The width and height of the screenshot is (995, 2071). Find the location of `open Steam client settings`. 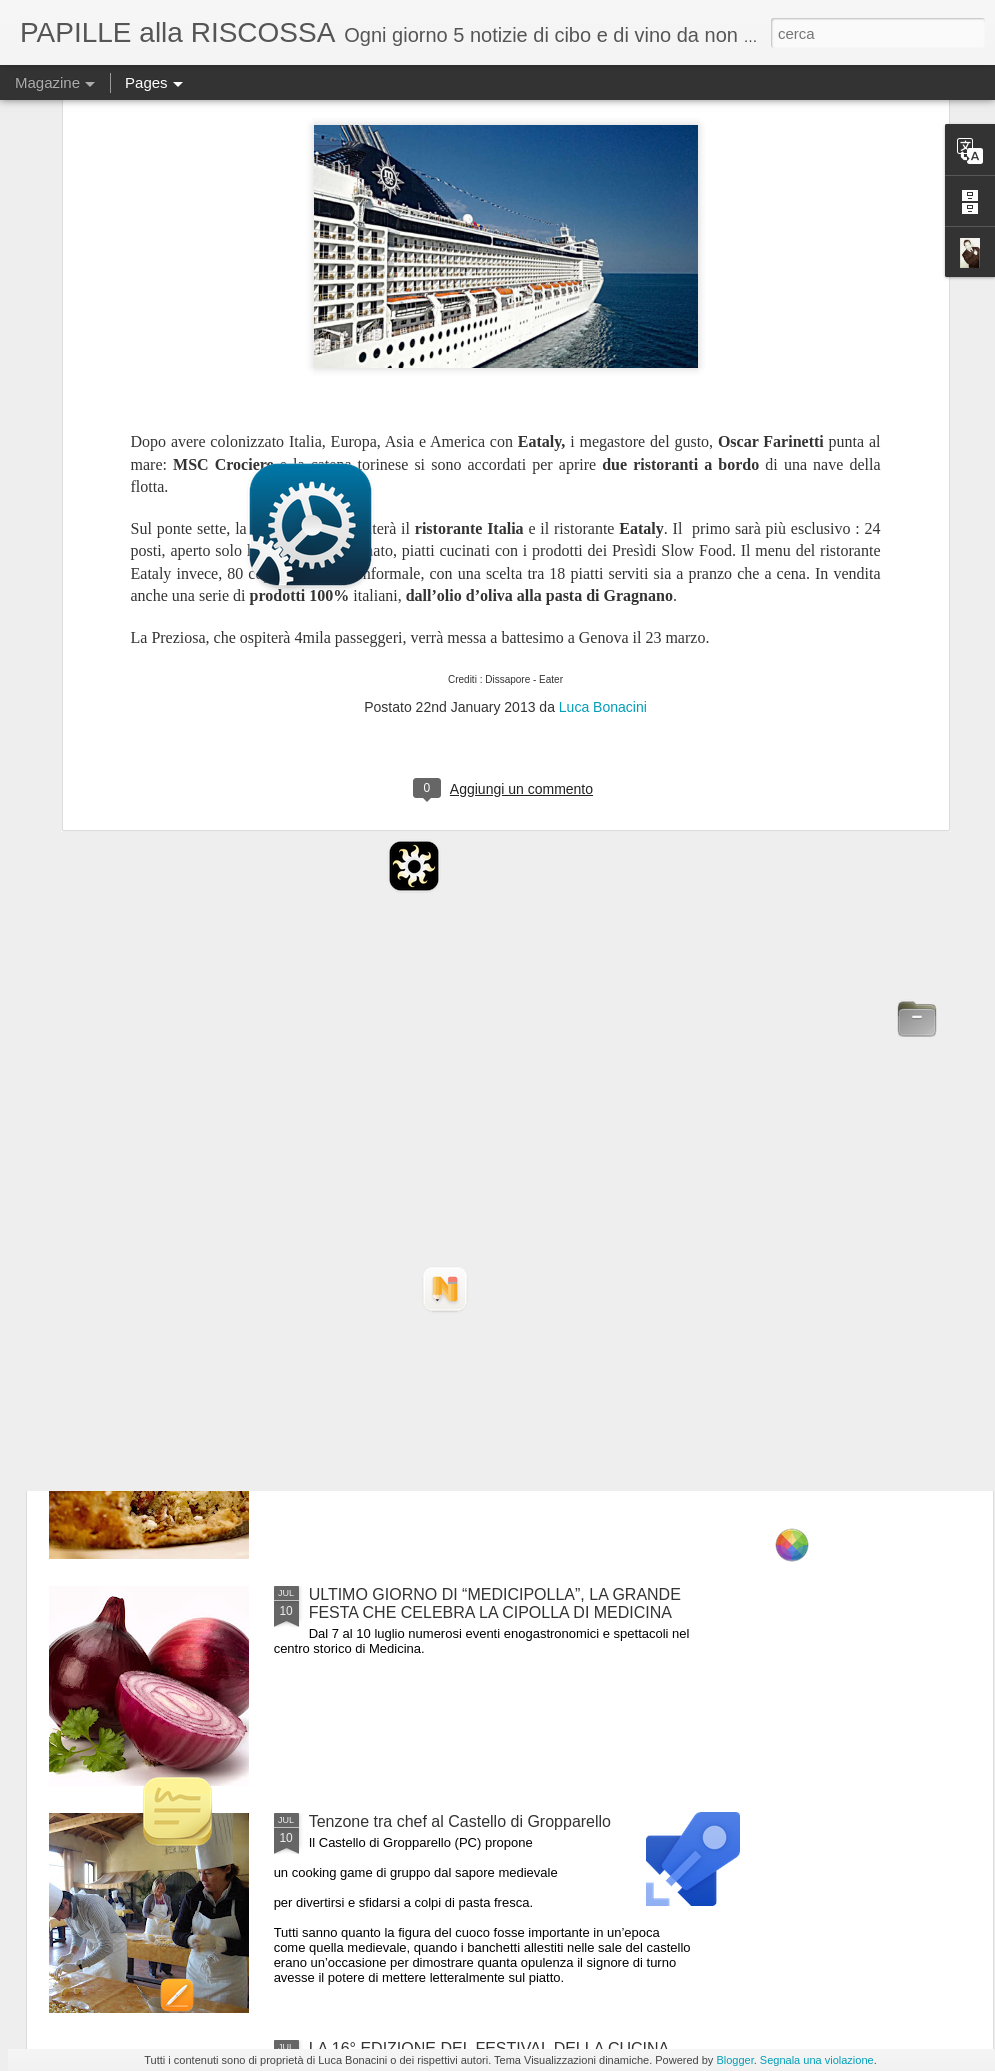

open Steam client settings is located at coordinates (310, 524).